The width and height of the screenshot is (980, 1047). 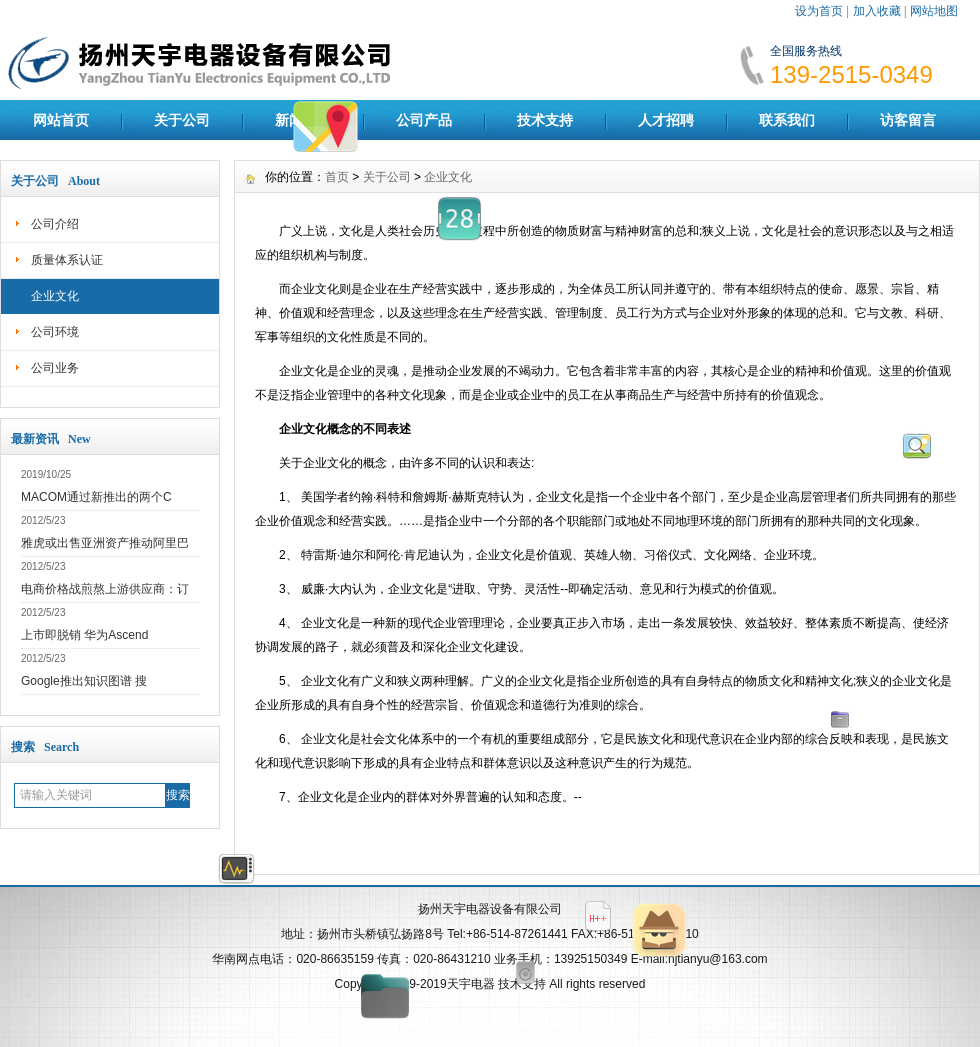 What do you see at coordinates (459, 218) in the screenshot?
I see `open the calendar app` at bounding box center [459, 218].